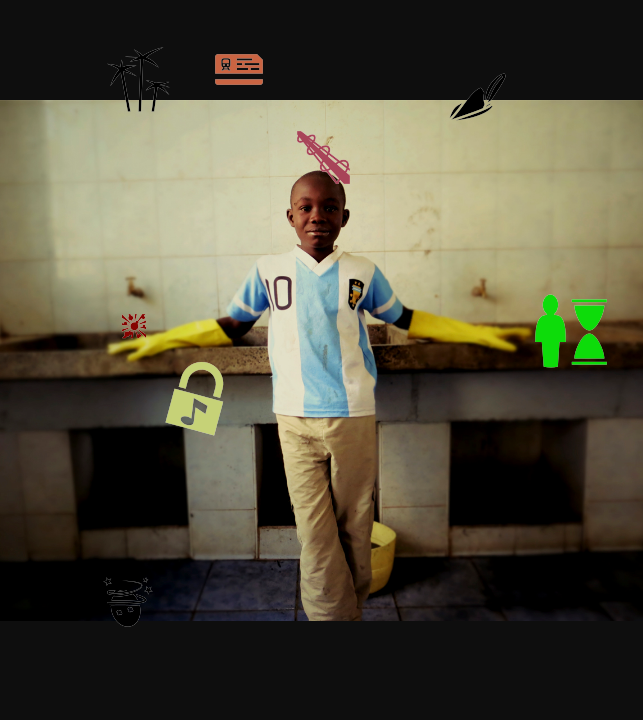 The image size is (643, 720). I want to click on view your subway or transit pass, so click(238, 69).